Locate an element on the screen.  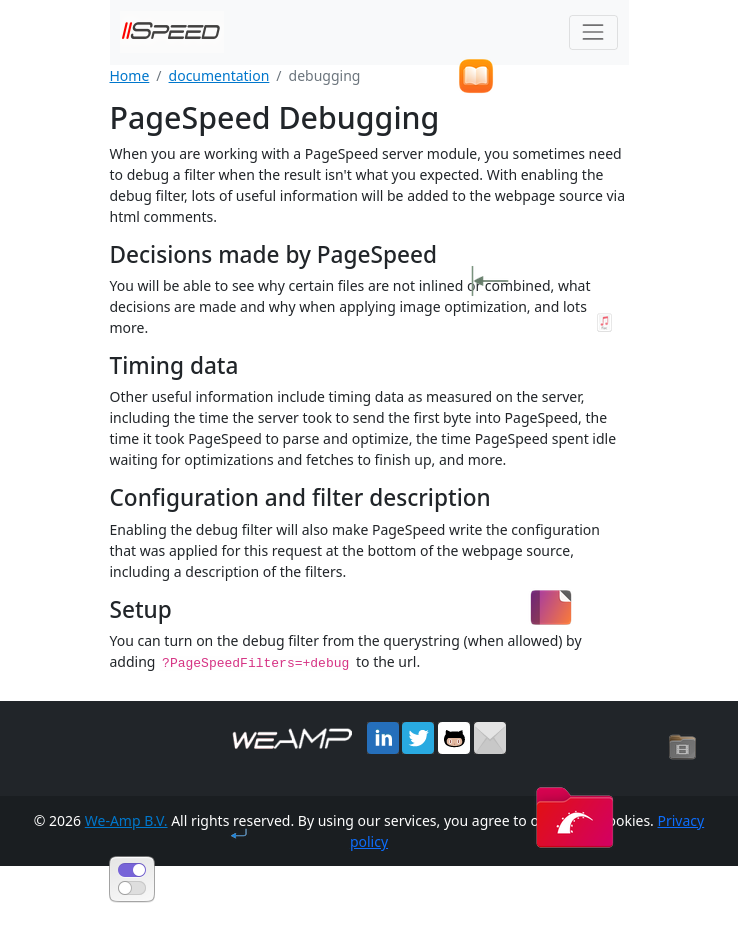
reply to an email message is located at coordinates (238, 833).